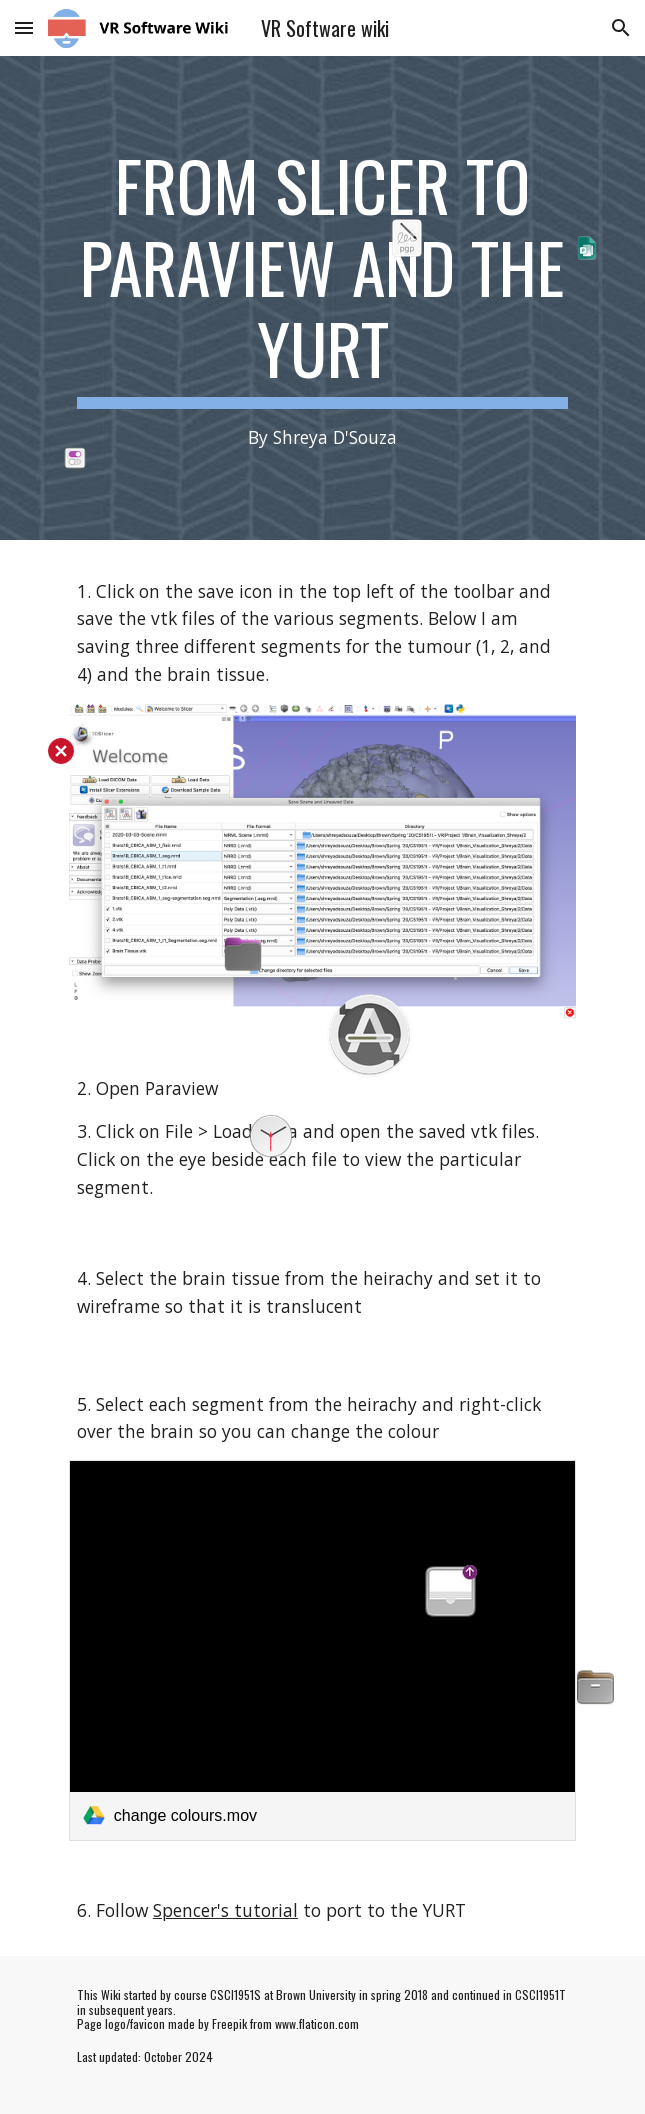 This screenshot has height=2114, width=645. I want to click on cancel the current action or operation, so click(61, 751).